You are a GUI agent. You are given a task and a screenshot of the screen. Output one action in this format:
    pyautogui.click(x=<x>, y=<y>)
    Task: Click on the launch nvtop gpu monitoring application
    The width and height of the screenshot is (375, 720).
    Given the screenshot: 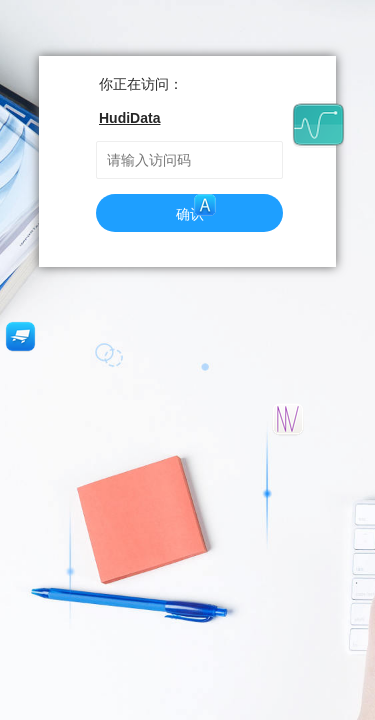 What is the action you would take?
    pyautogui.click(x=288, y=419)
    